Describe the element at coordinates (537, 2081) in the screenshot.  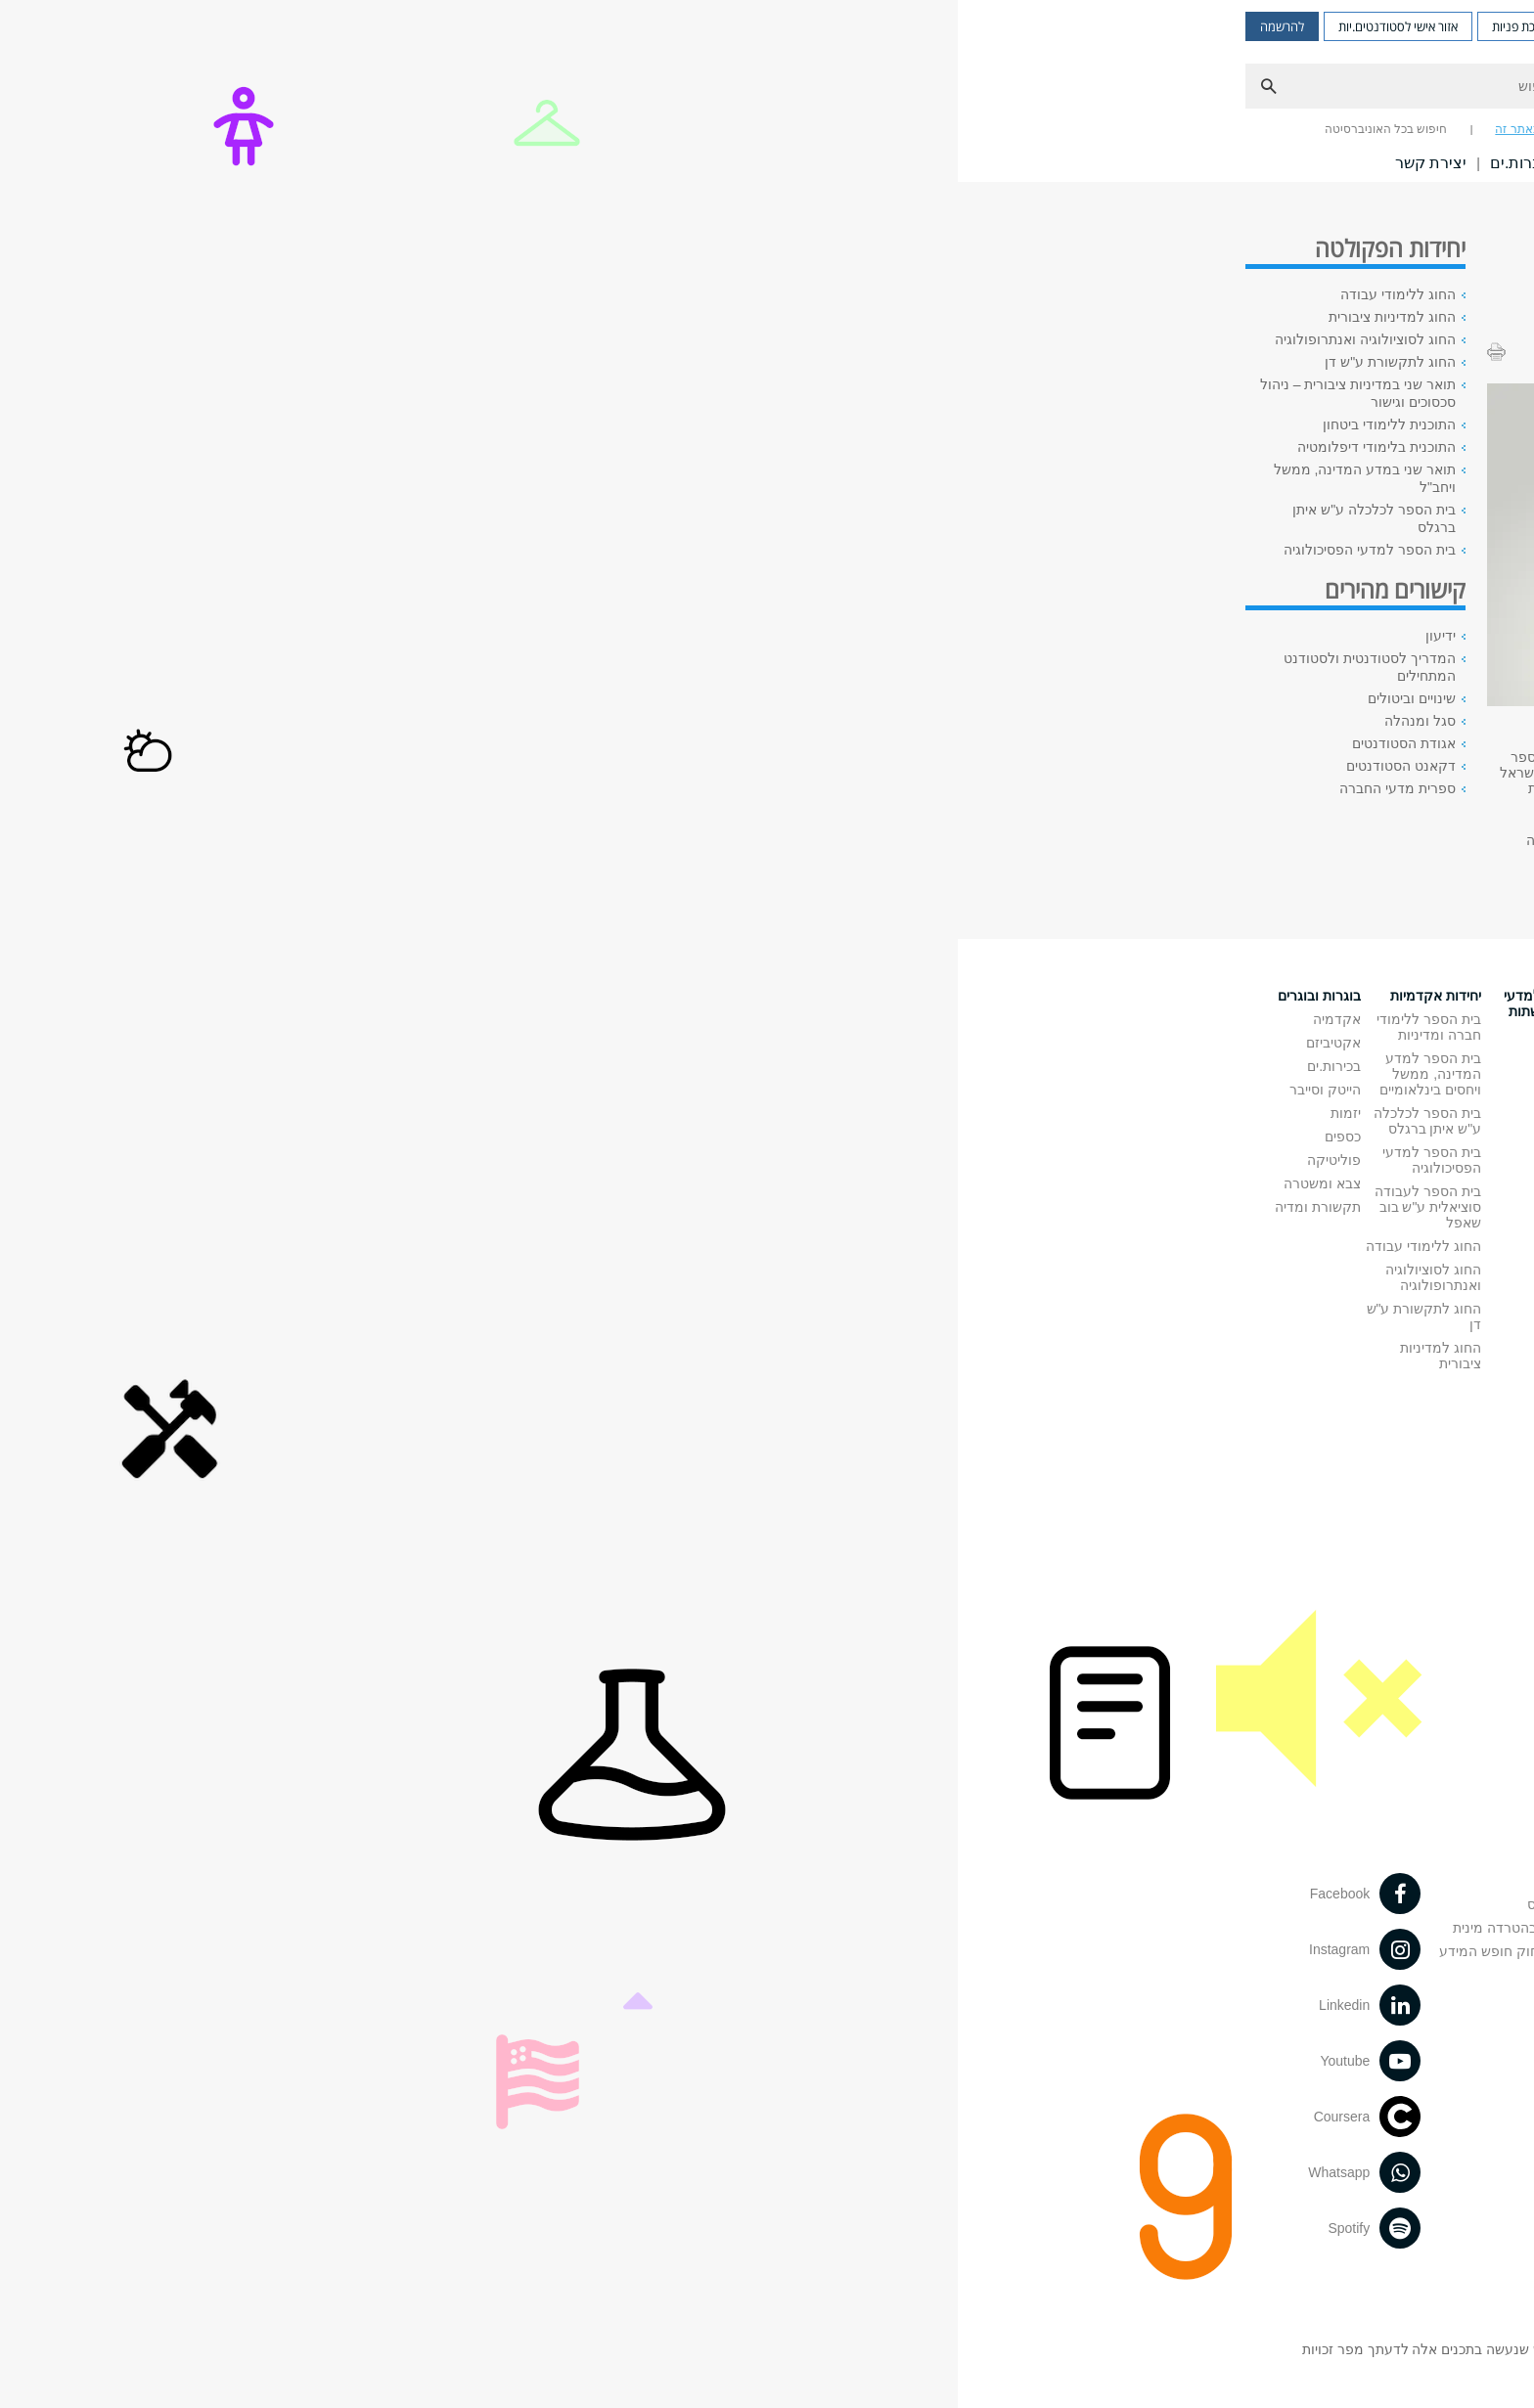
I see `select united states as your country` at that location.